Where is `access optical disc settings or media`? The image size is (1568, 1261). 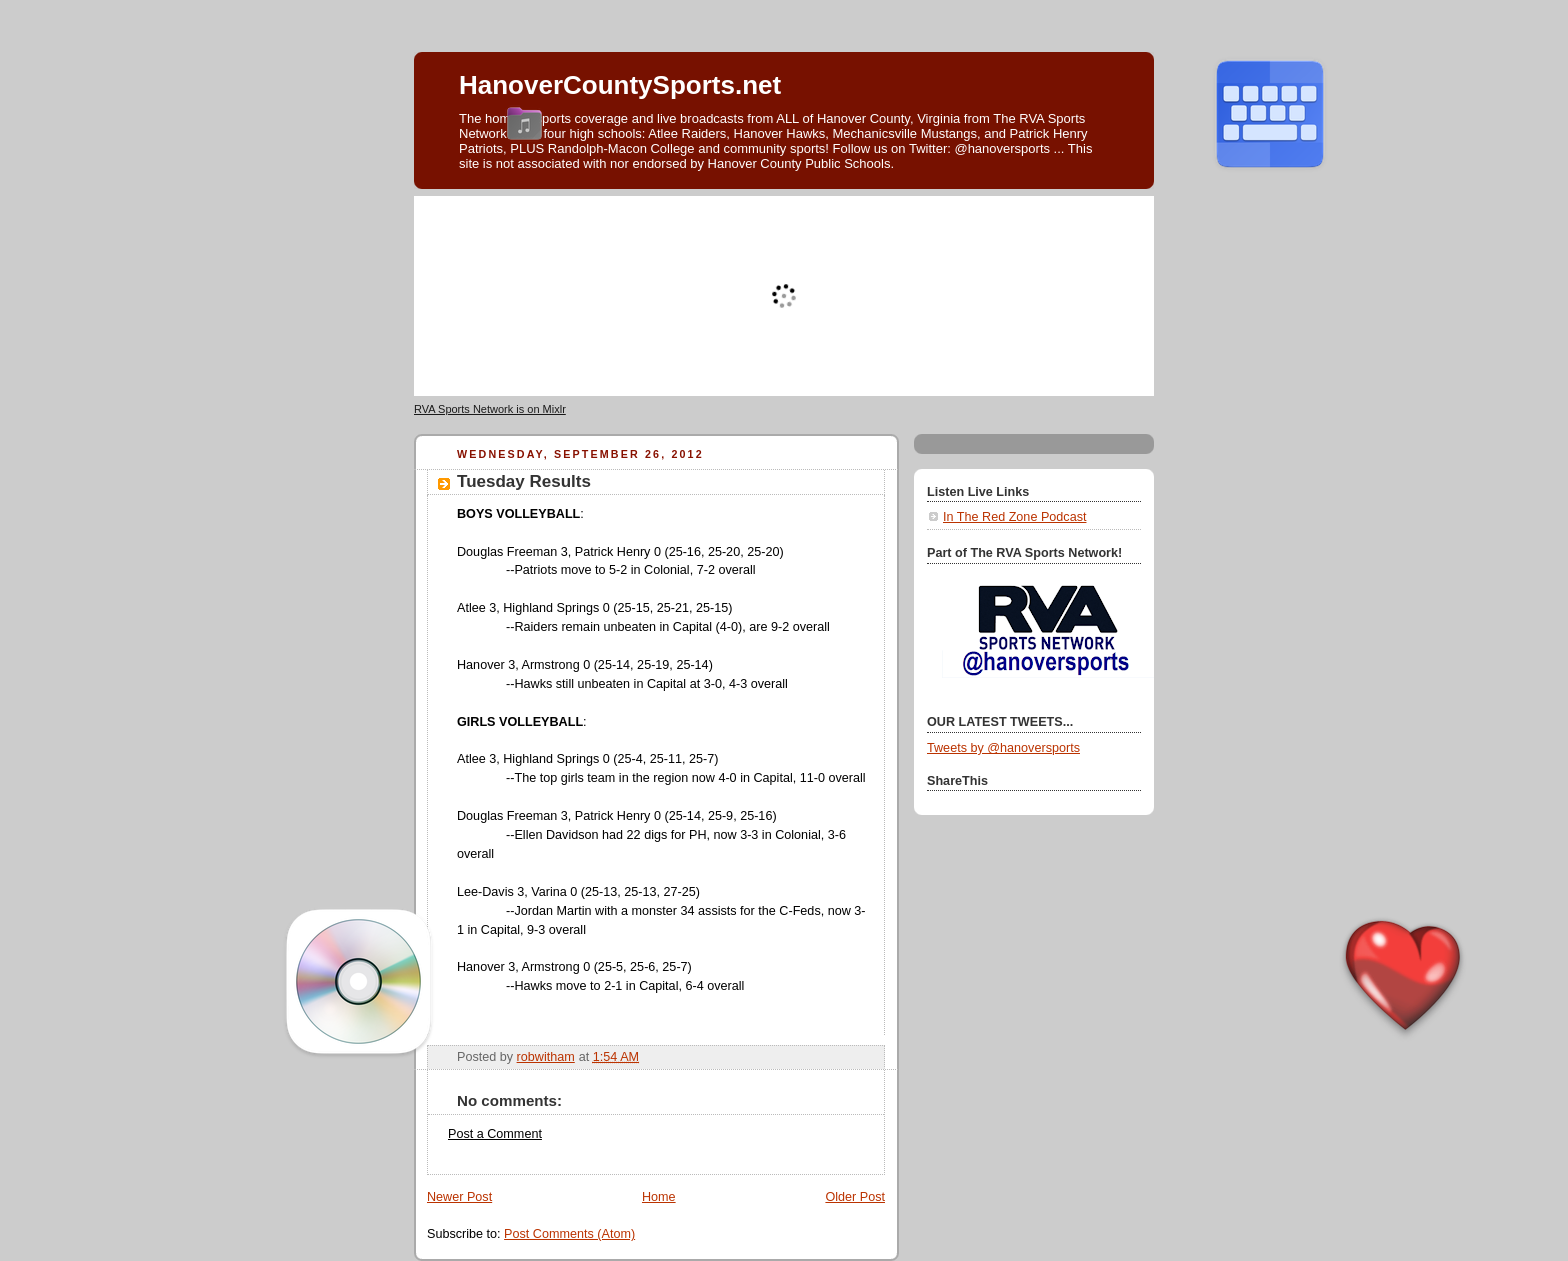 access optical disc settings or media is located at coordinates (358, 981).